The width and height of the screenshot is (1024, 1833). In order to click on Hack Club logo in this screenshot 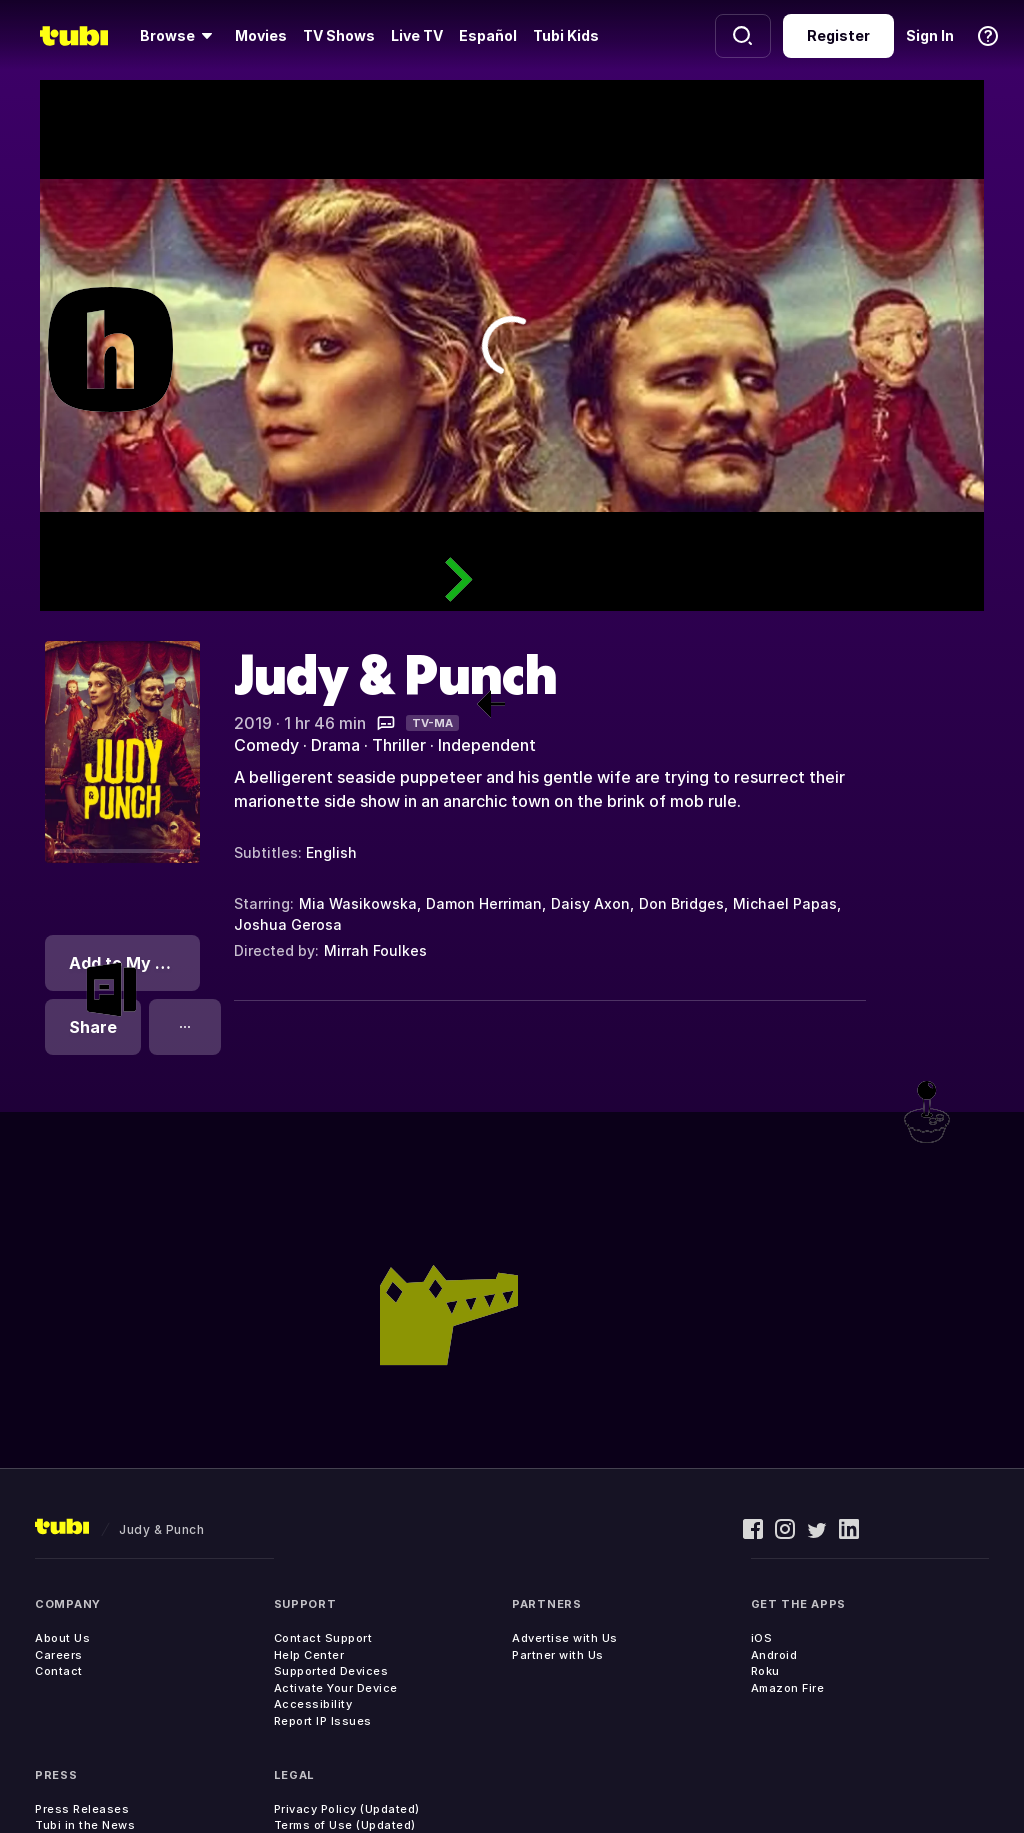, I will do `click(110, 349)`.